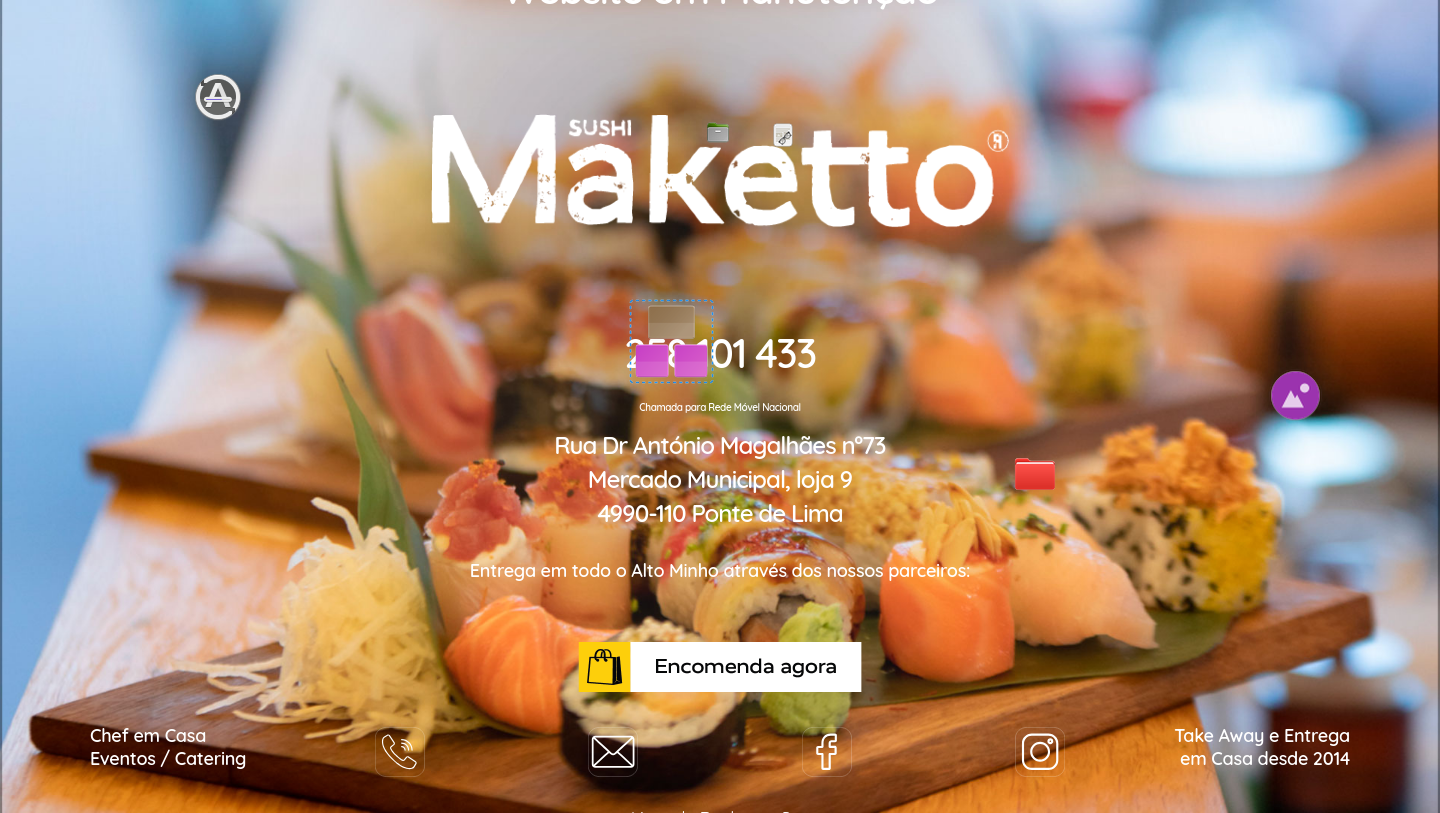 The width and height of the screenshot is (1440, 813). I want to click on open a red-labeled folder, so click(1035, 474).